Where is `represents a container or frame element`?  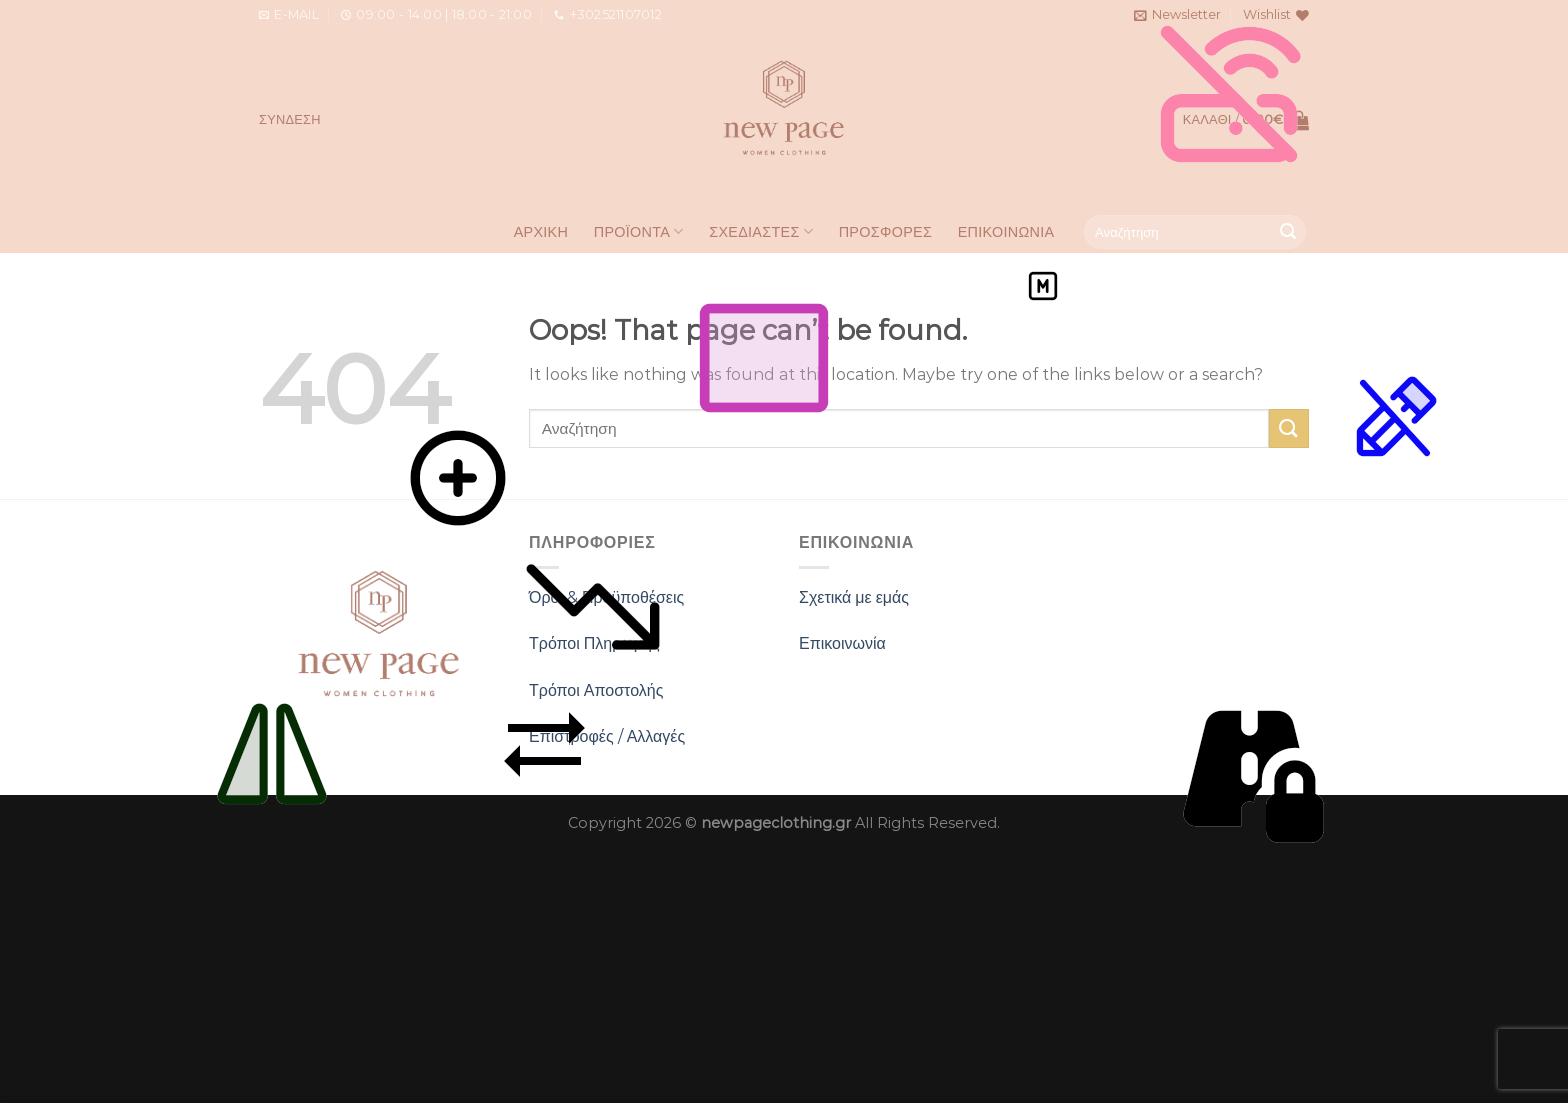 represents a container or frame element is located at coordinates (764, 358).